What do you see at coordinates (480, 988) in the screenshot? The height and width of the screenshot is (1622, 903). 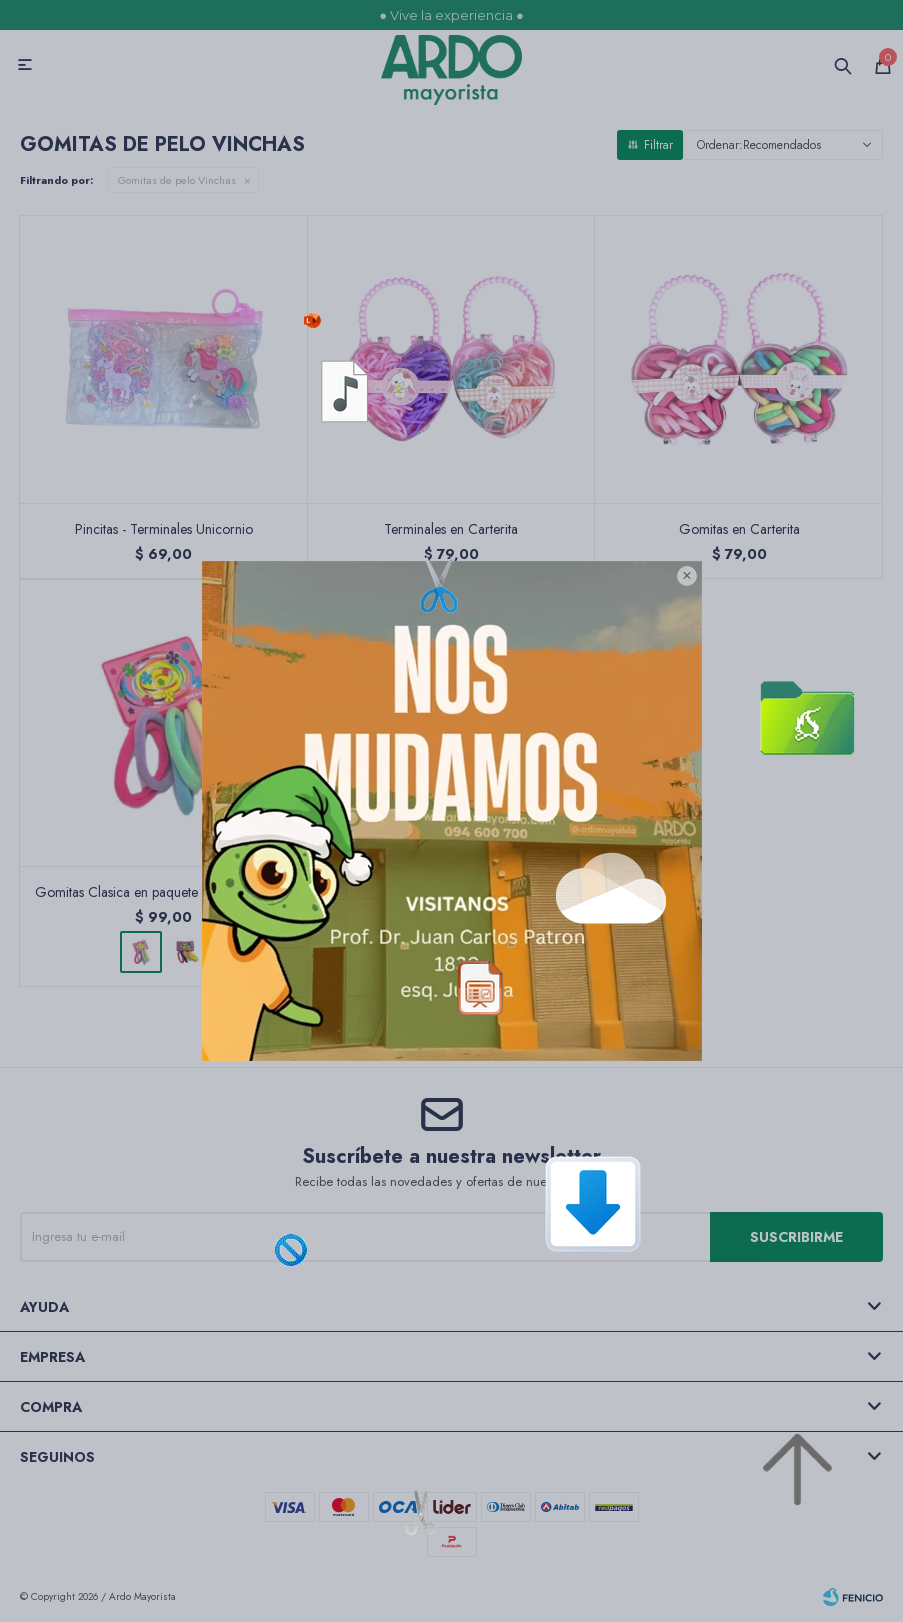 I see `libreoffice impress presentation file` at bounding box center [480, 988].